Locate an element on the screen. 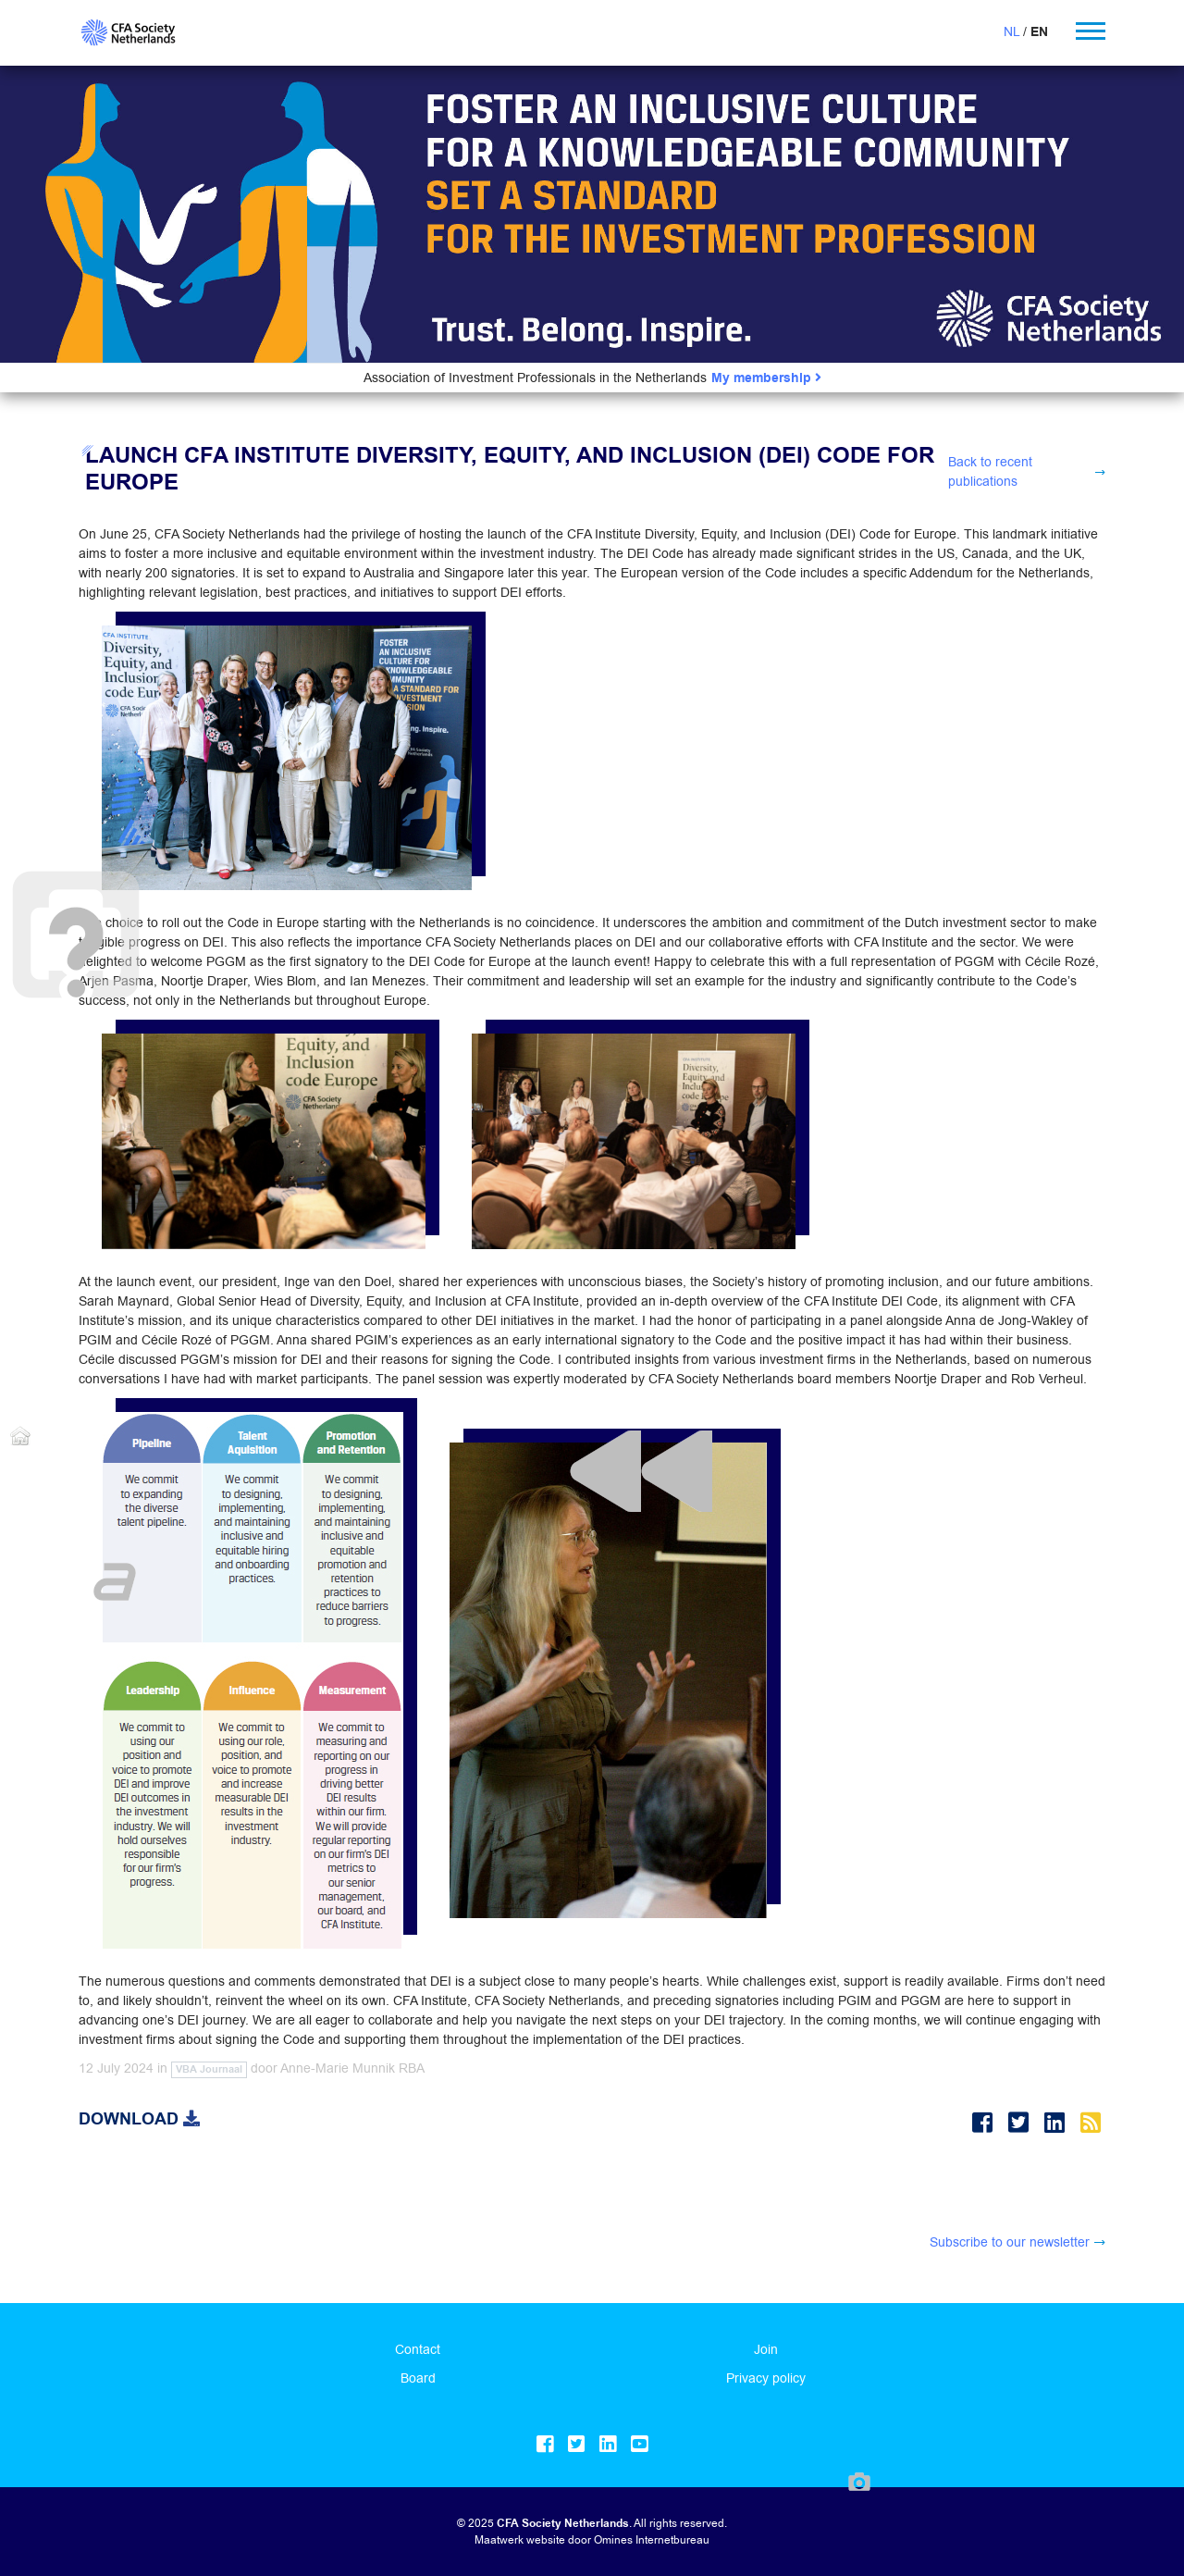 This screenshot has height=2576, width=1184. apply italic formatting to selected text is located at coordinates (117, 1581).